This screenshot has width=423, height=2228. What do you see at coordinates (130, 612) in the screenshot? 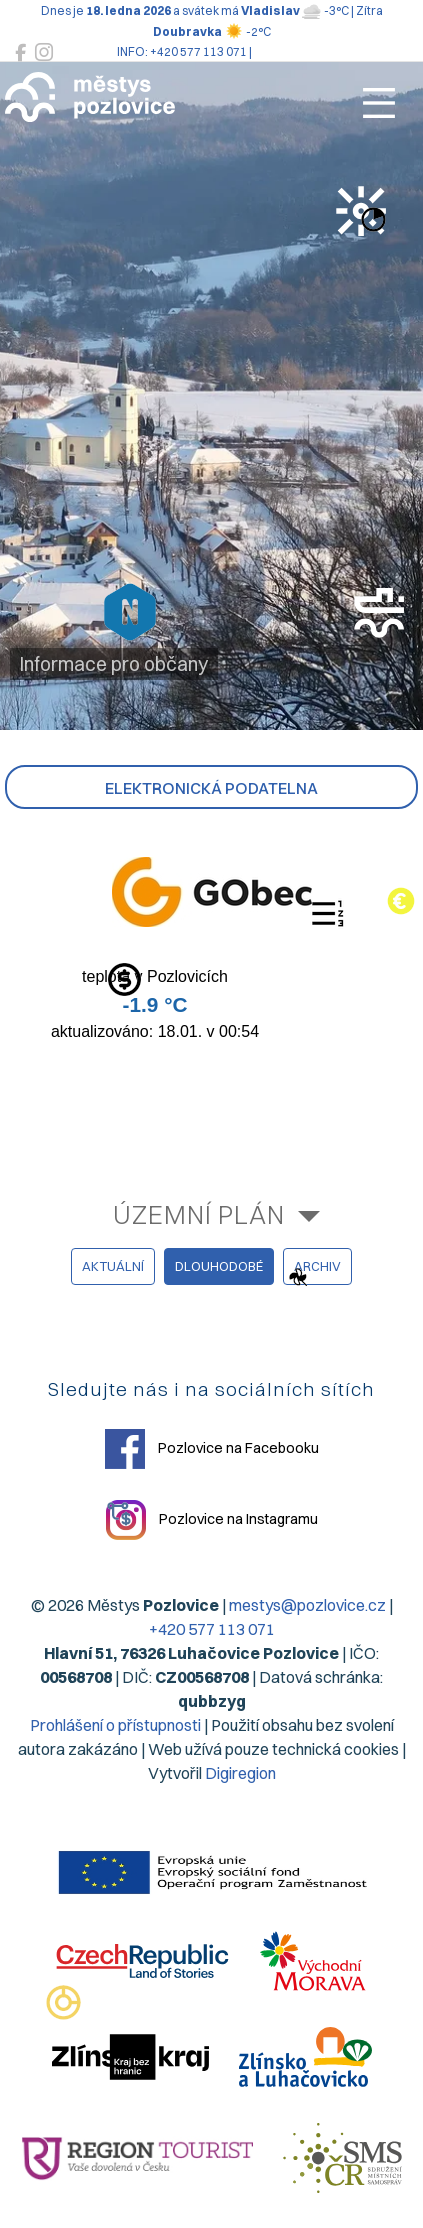
I see `indicates a notification or new item` at bounding box center [130, 612].